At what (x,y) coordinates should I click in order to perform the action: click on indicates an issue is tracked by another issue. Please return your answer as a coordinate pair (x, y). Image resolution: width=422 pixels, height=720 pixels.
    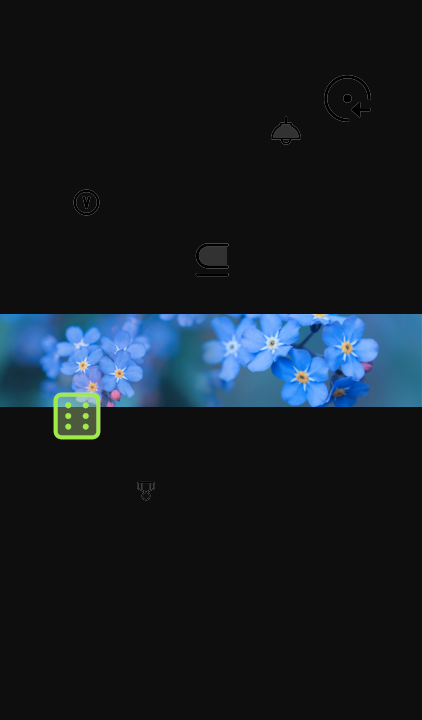
    Looking at the image, I should click on (347, 98).